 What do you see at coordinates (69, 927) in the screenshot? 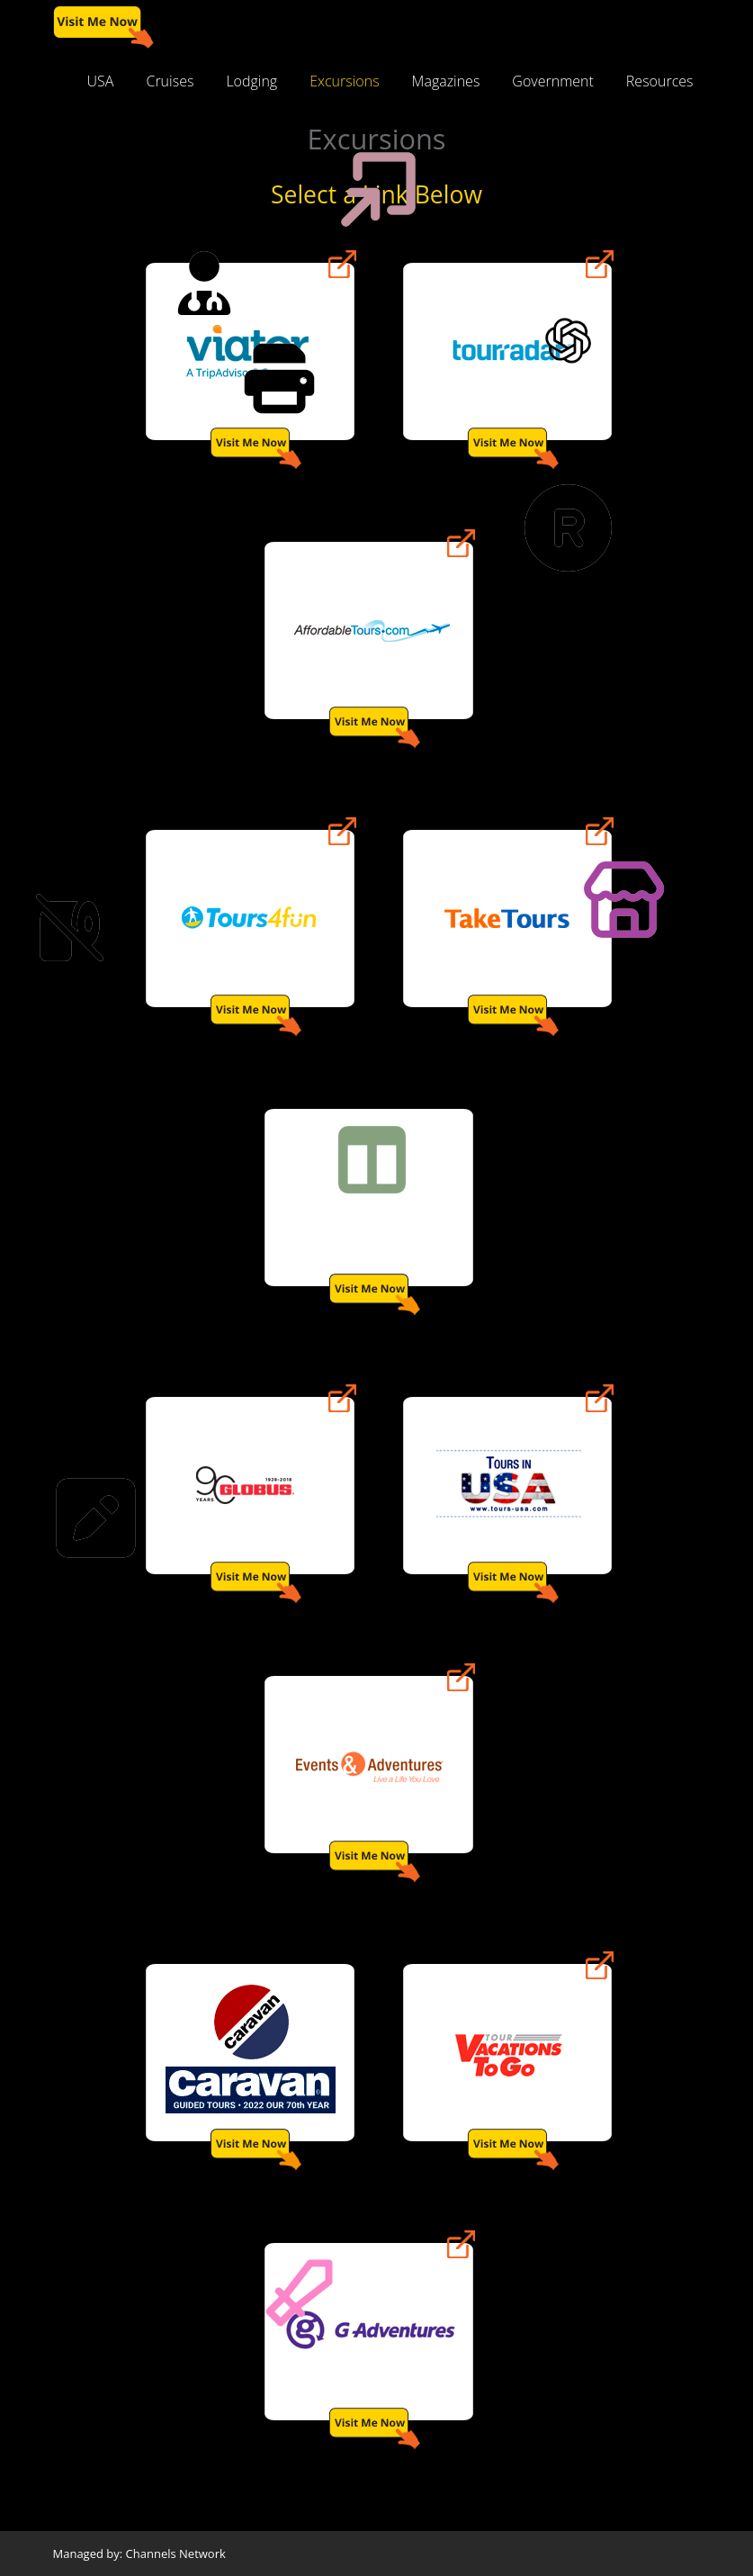
I see `indicates toilet paper is out of stock or unavailable` at bounding box center [69, 927].